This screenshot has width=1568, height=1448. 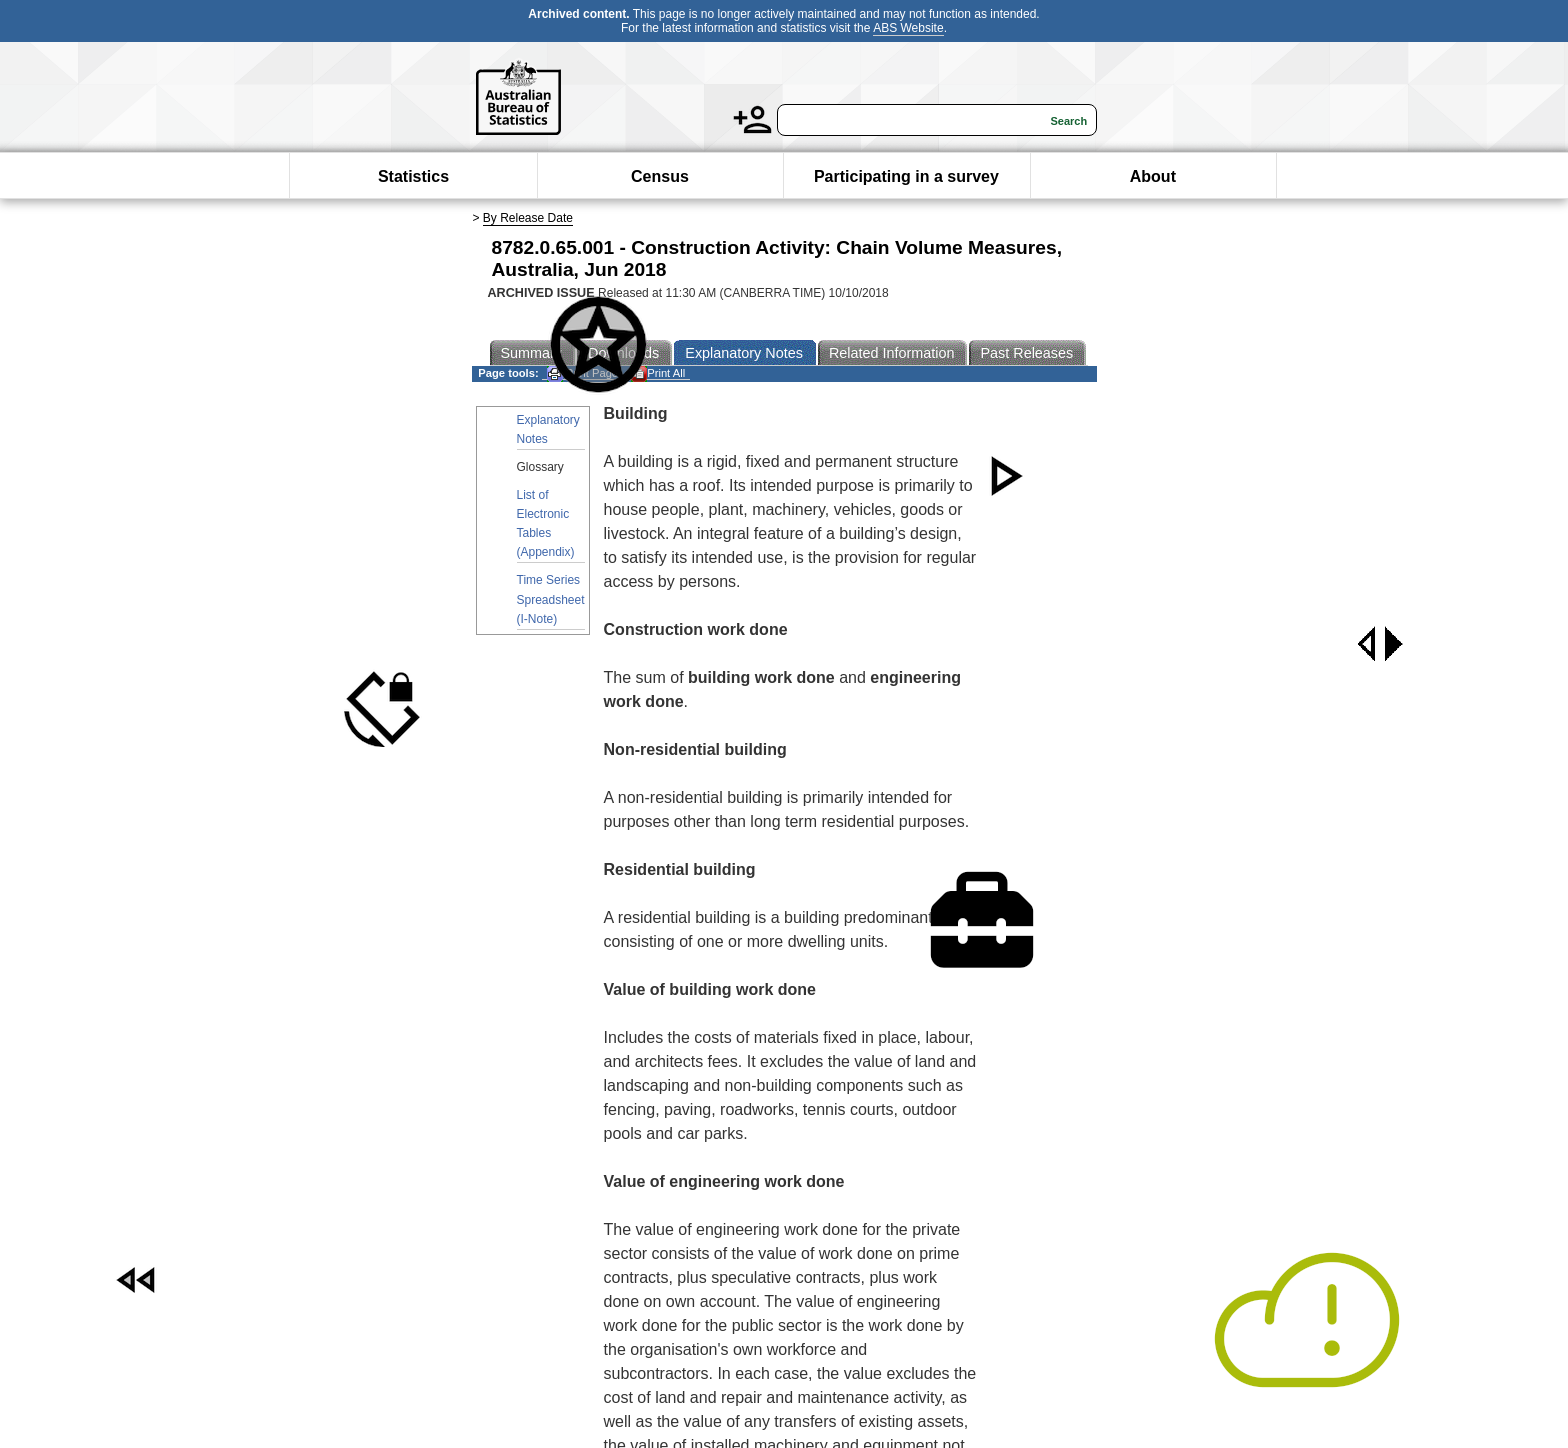 I want to click on lock screen rotation to current orientation, so click(x=383, y=708).